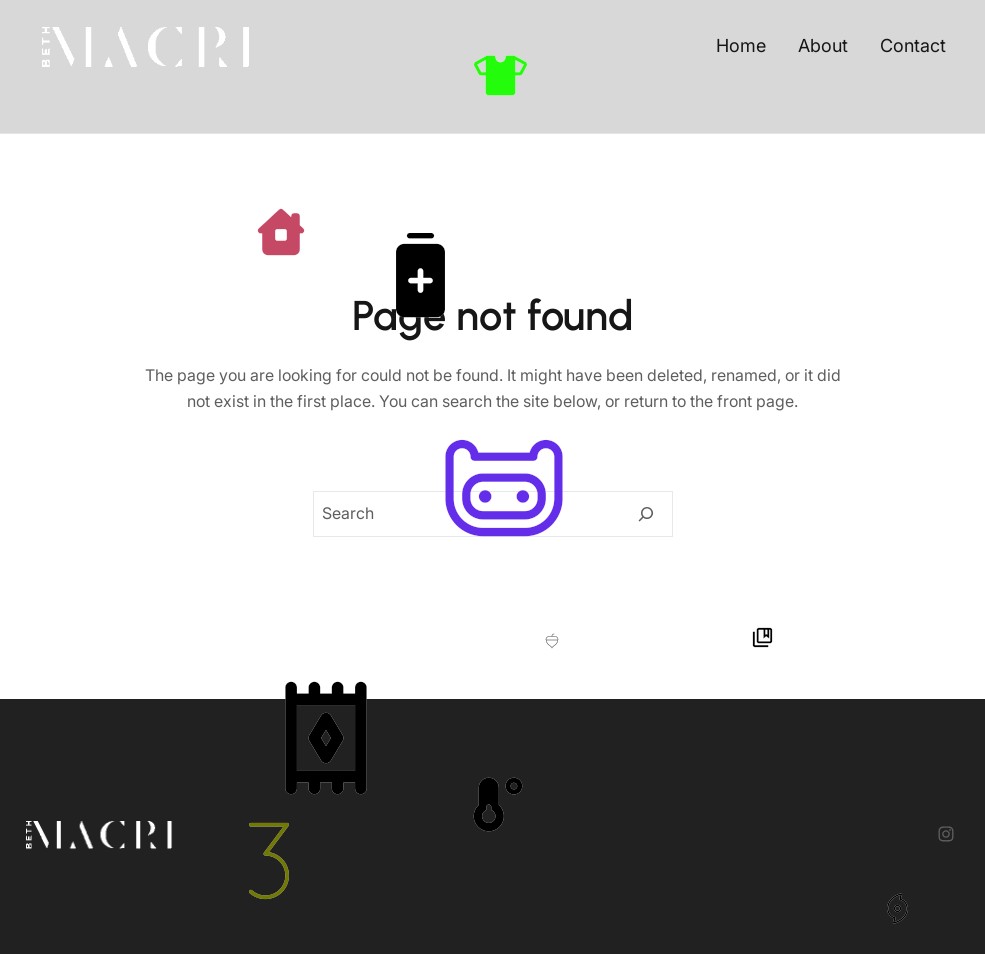 Image resolution: width=985 pixels, height=954 pixels. What do you see at coordinates (326, 738) in the screenshot?
I see `view or manage home decor items` at bounding box center [326, 738].